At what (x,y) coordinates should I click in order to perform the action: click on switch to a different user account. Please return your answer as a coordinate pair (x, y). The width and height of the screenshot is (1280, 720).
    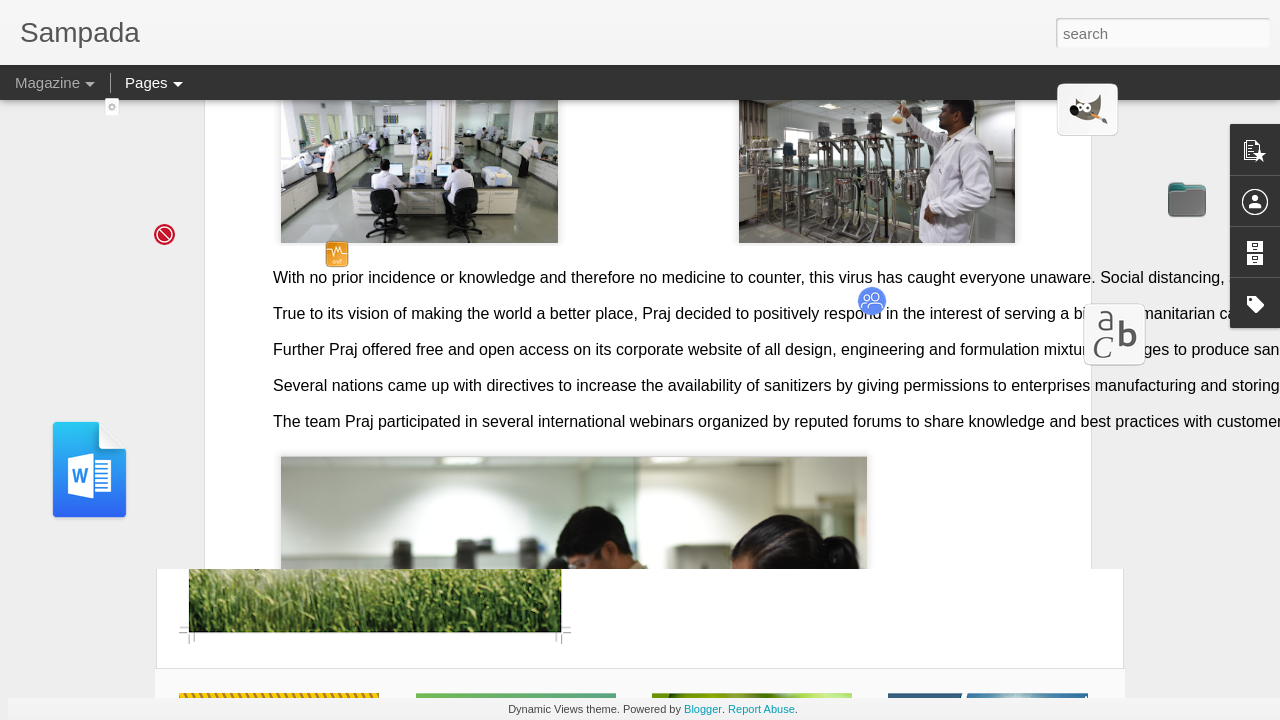
    Looking at the image, I should click on (872, 301).